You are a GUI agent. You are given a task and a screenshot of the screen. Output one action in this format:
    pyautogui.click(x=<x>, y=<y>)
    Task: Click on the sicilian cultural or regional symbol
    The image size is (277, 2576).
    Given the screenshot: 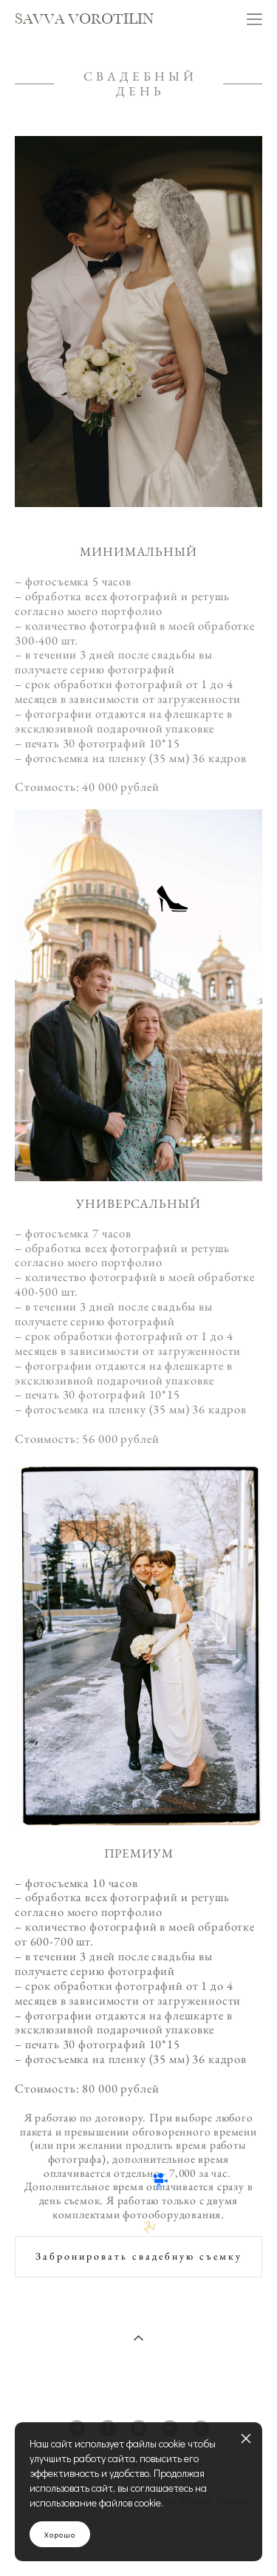 What is the action you would take?
    pyautogui.click(x=149, y=2227)
    